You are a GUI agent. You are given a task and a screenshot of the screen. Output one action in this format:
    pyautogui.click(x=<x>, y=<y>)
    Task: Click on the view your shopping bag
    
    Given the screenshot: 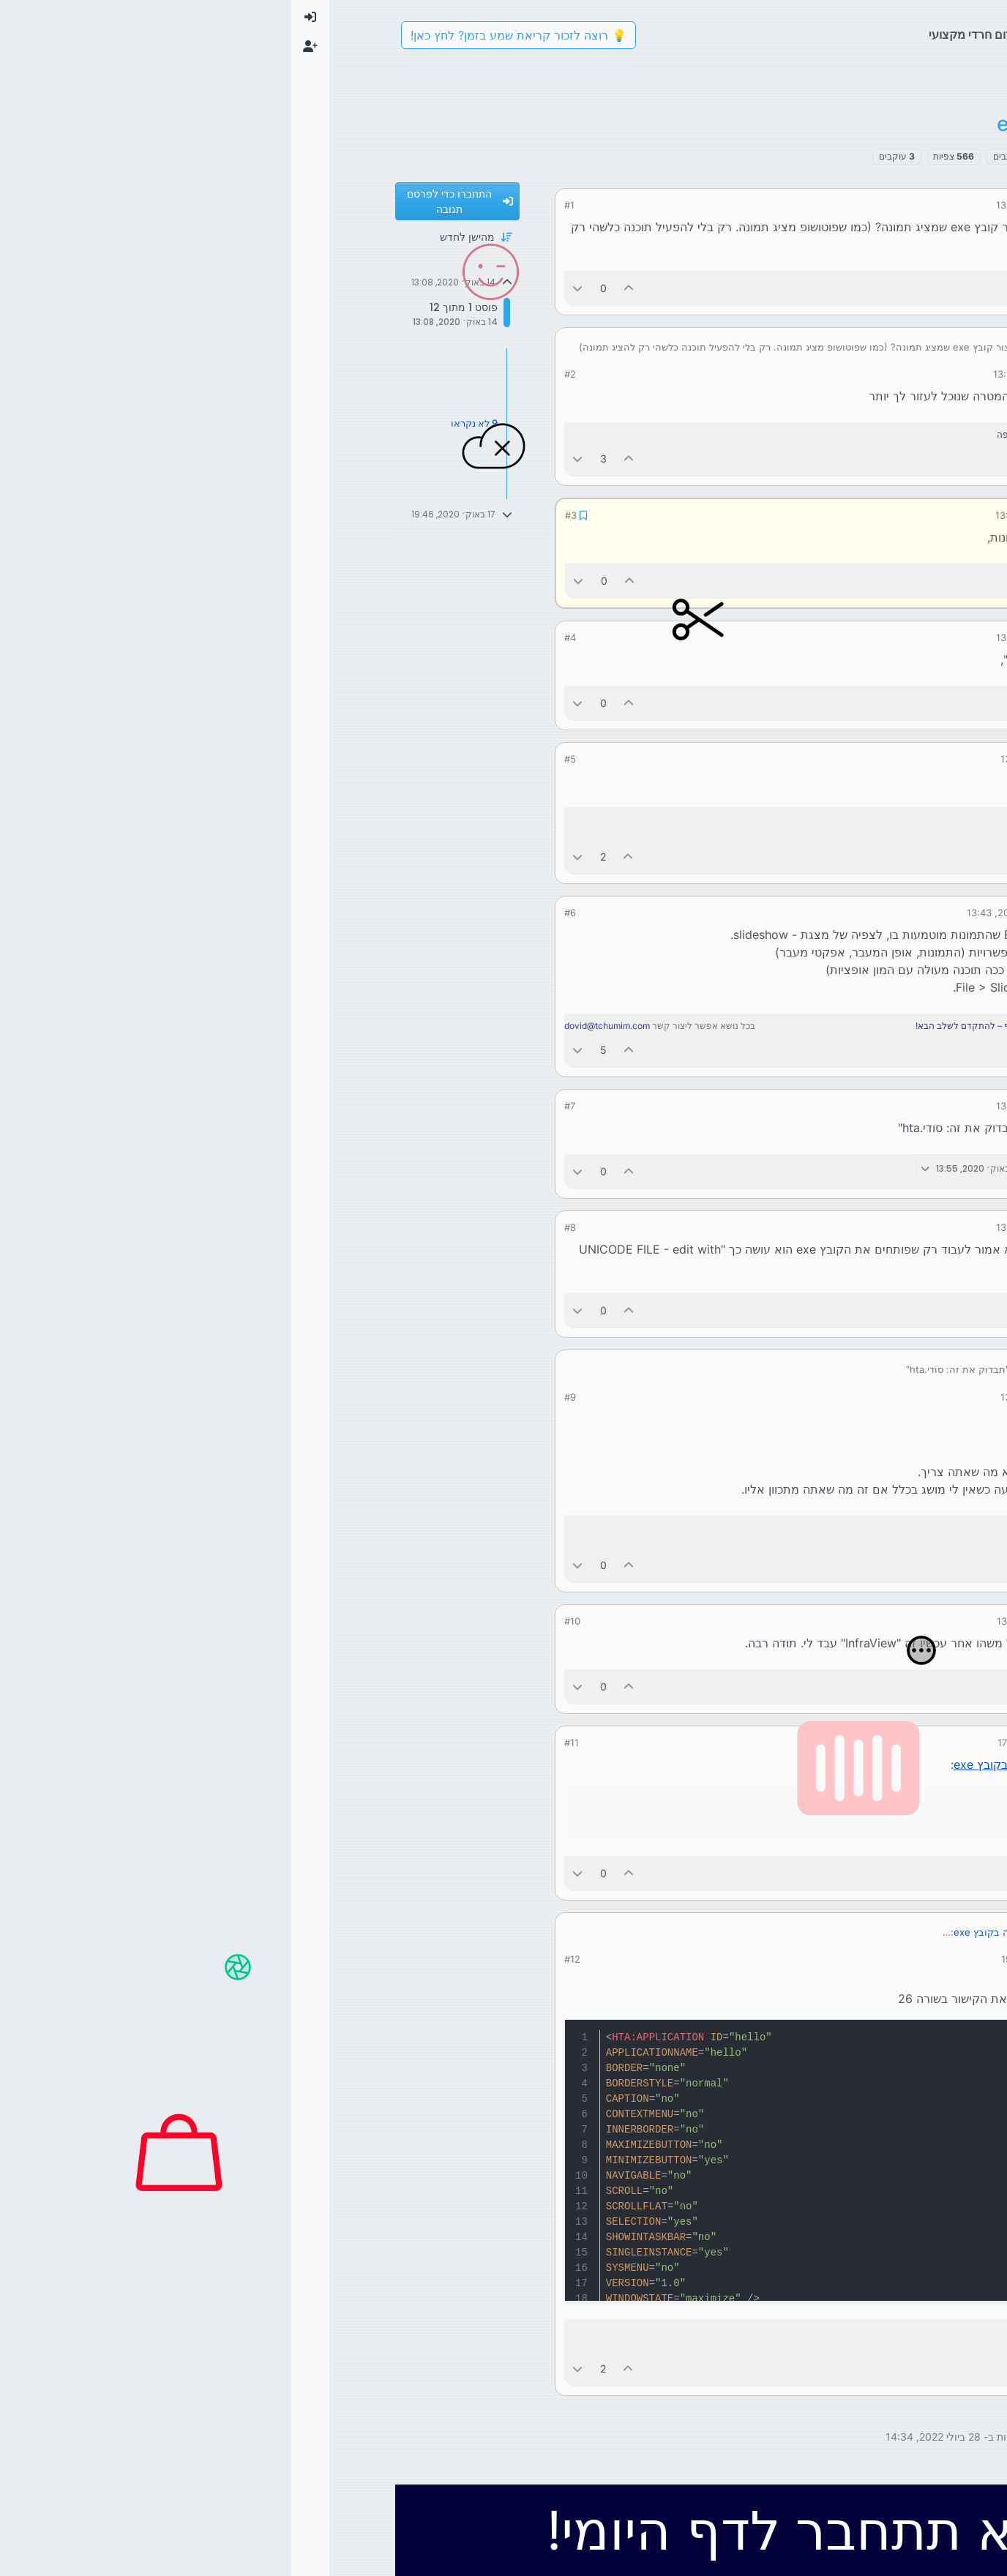 What is the action you would take?
    pyautogui.click(x=179, y=2157)
    